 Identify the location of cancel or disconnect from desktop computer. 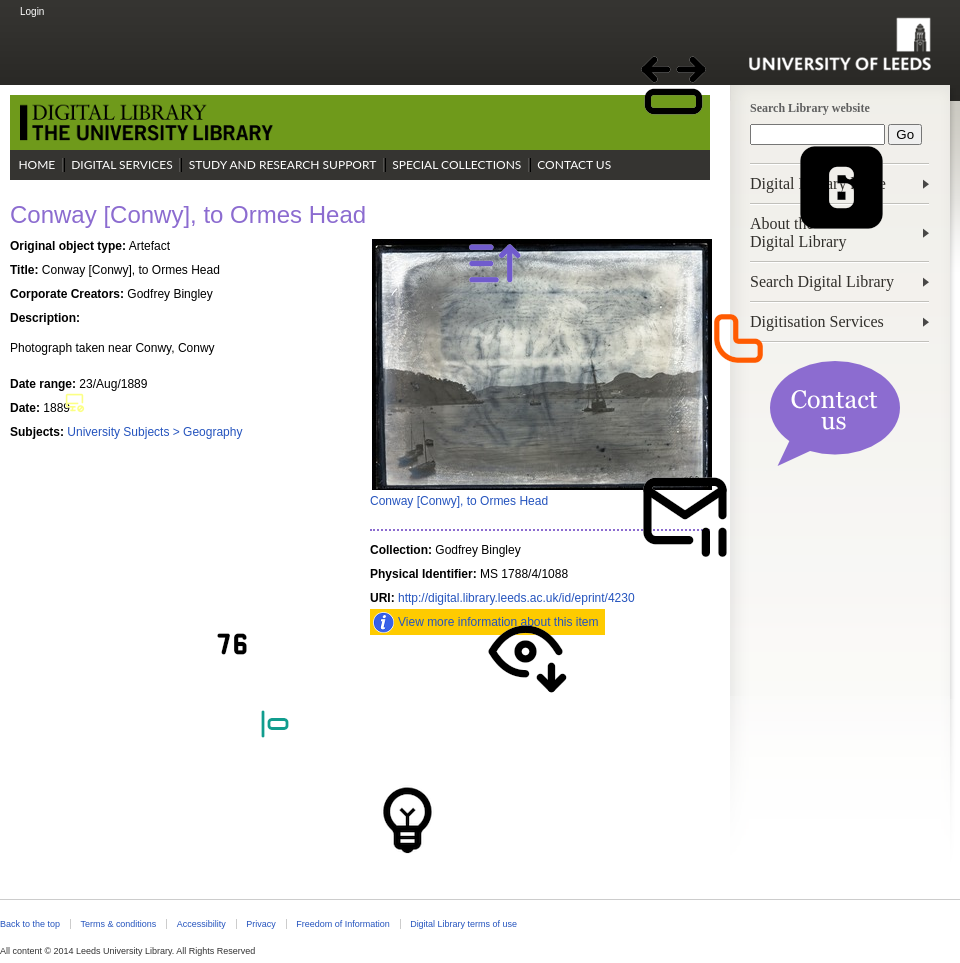
(74, 402).